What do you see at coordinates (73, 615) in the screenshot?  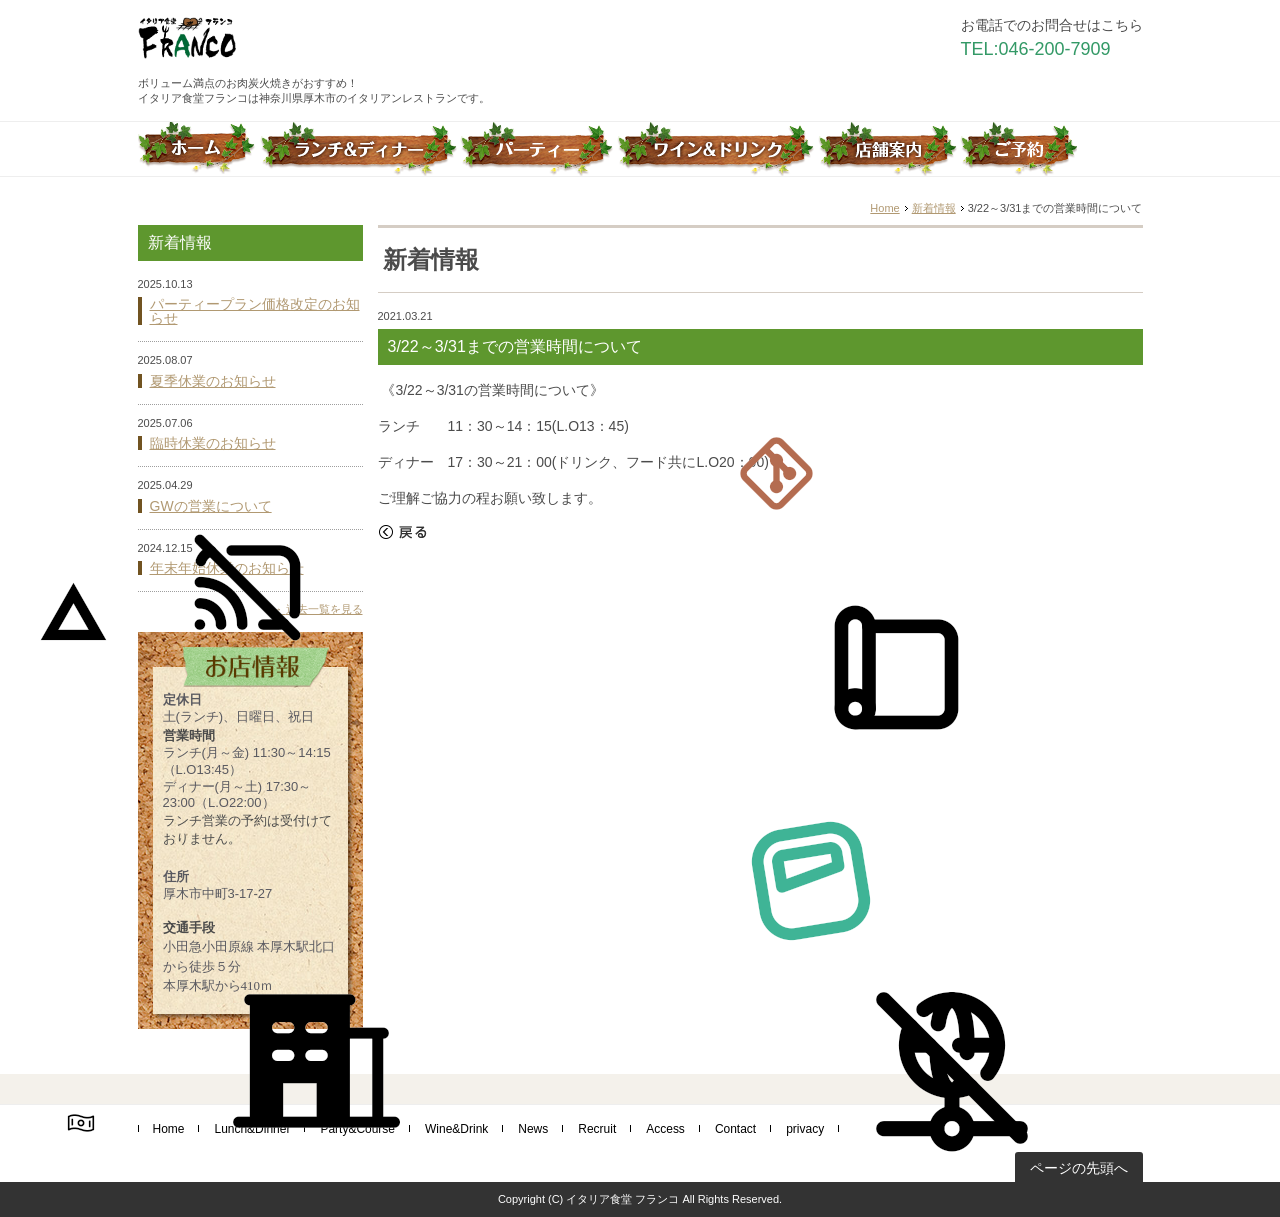 I see `unverified function breakpoint in debug mode` at bounding box center [73, 615].